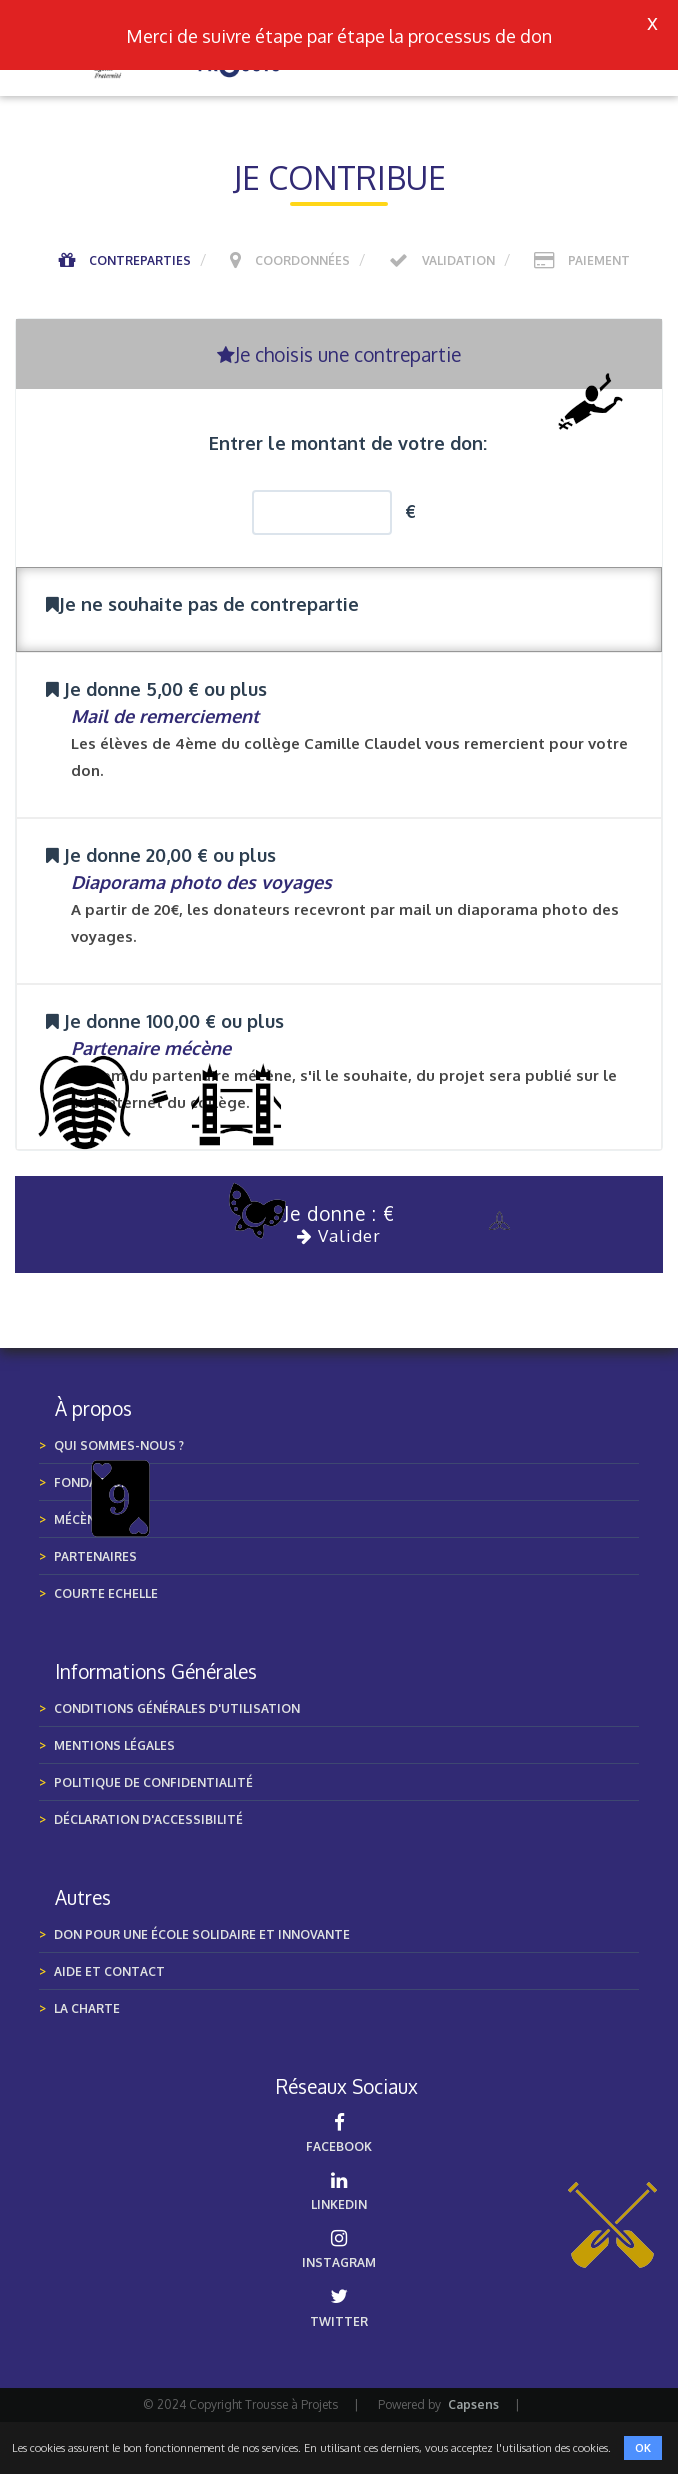 The image size is (678, 2474). Describe the element at coordinates (499, 1220) in the screenshot. I see `celtic or trinity knot symbol` at that location.